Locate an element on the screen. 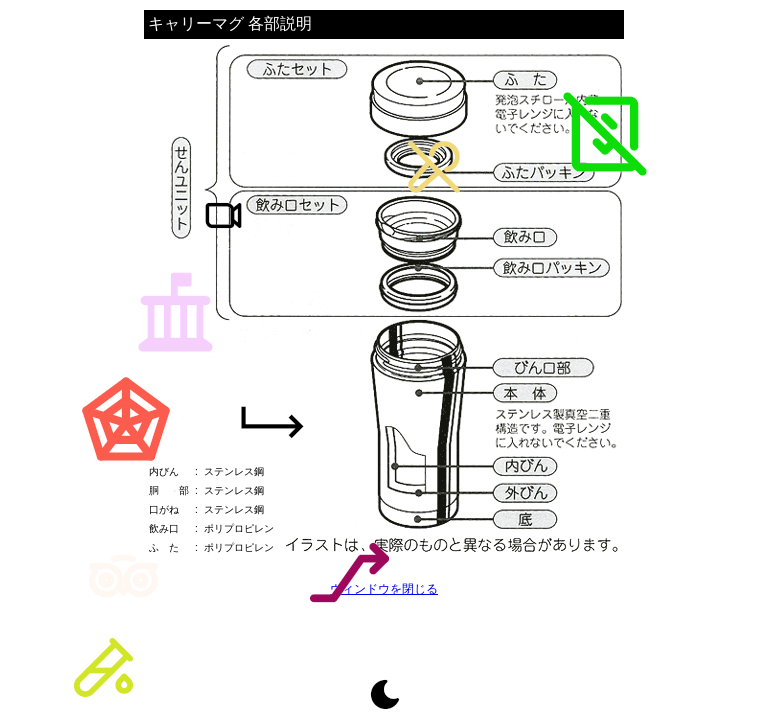  view upward trend or growth is located at coordinates (349, 574).